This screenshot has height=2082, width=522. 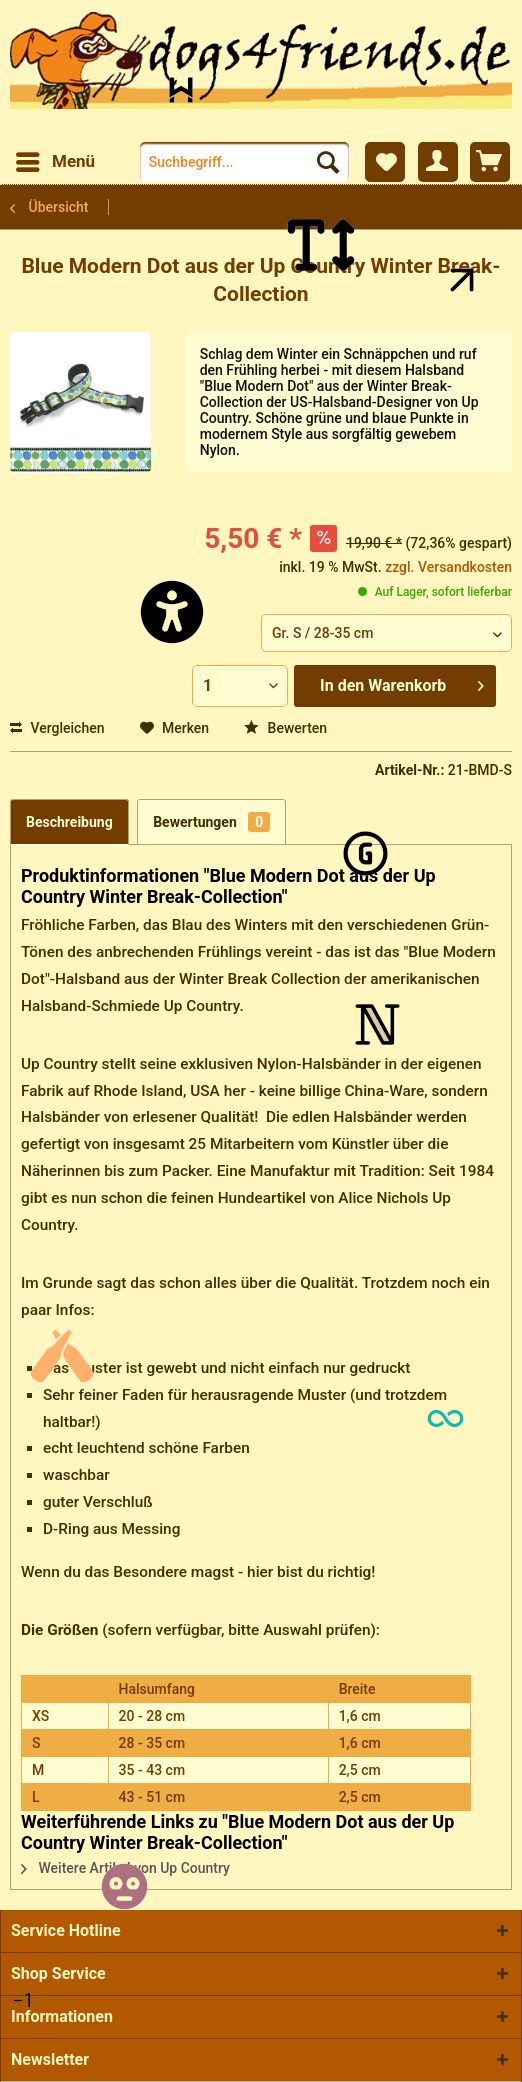 I want to click on access accessibility settings, so click(x=172, y=612).